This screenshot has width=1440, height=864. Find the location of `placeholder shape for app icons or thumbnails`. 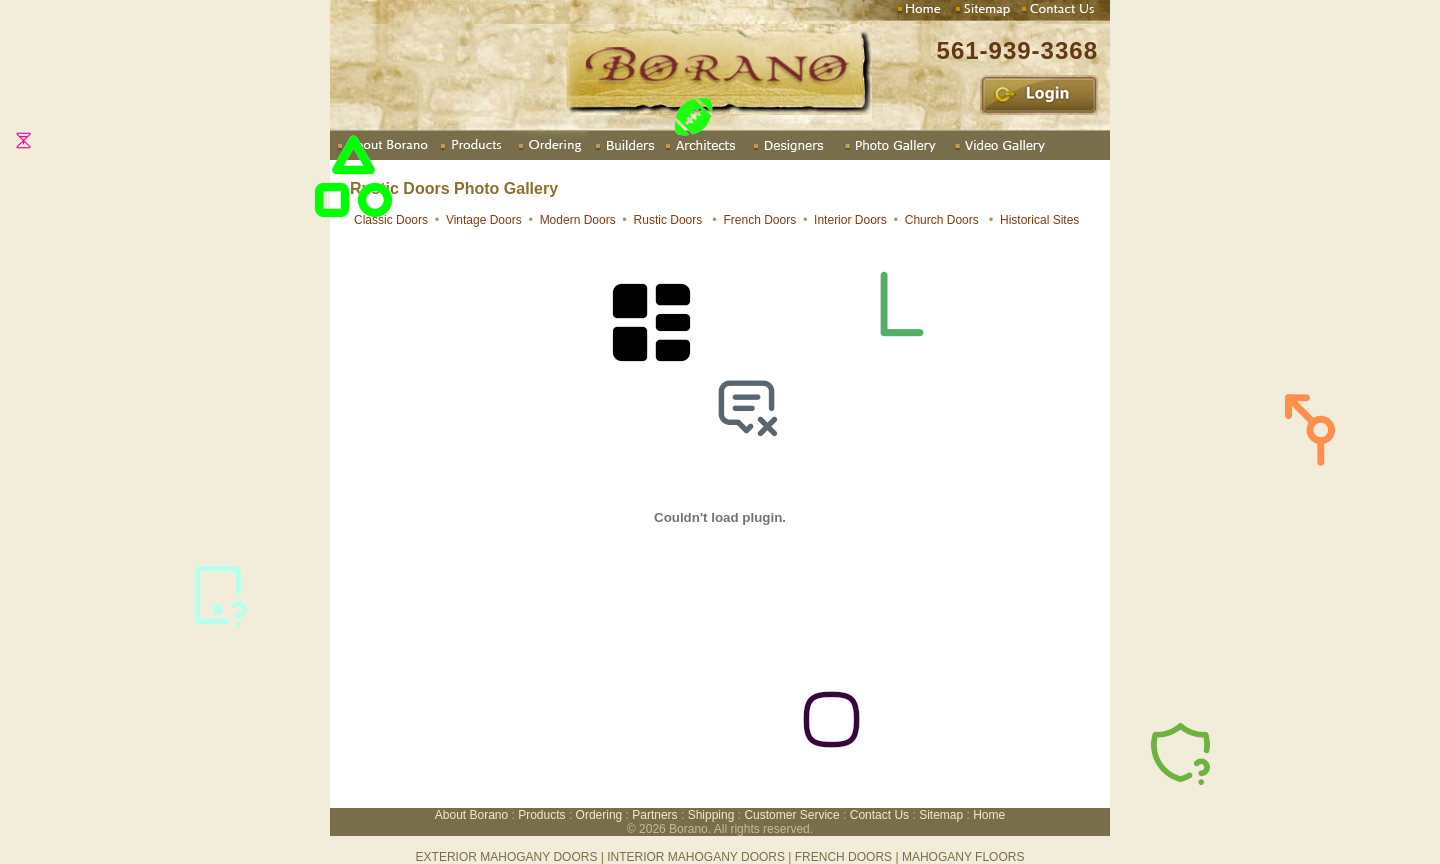

placeholder shape for app icons or thumbnails is located at coordinates (831, 719).